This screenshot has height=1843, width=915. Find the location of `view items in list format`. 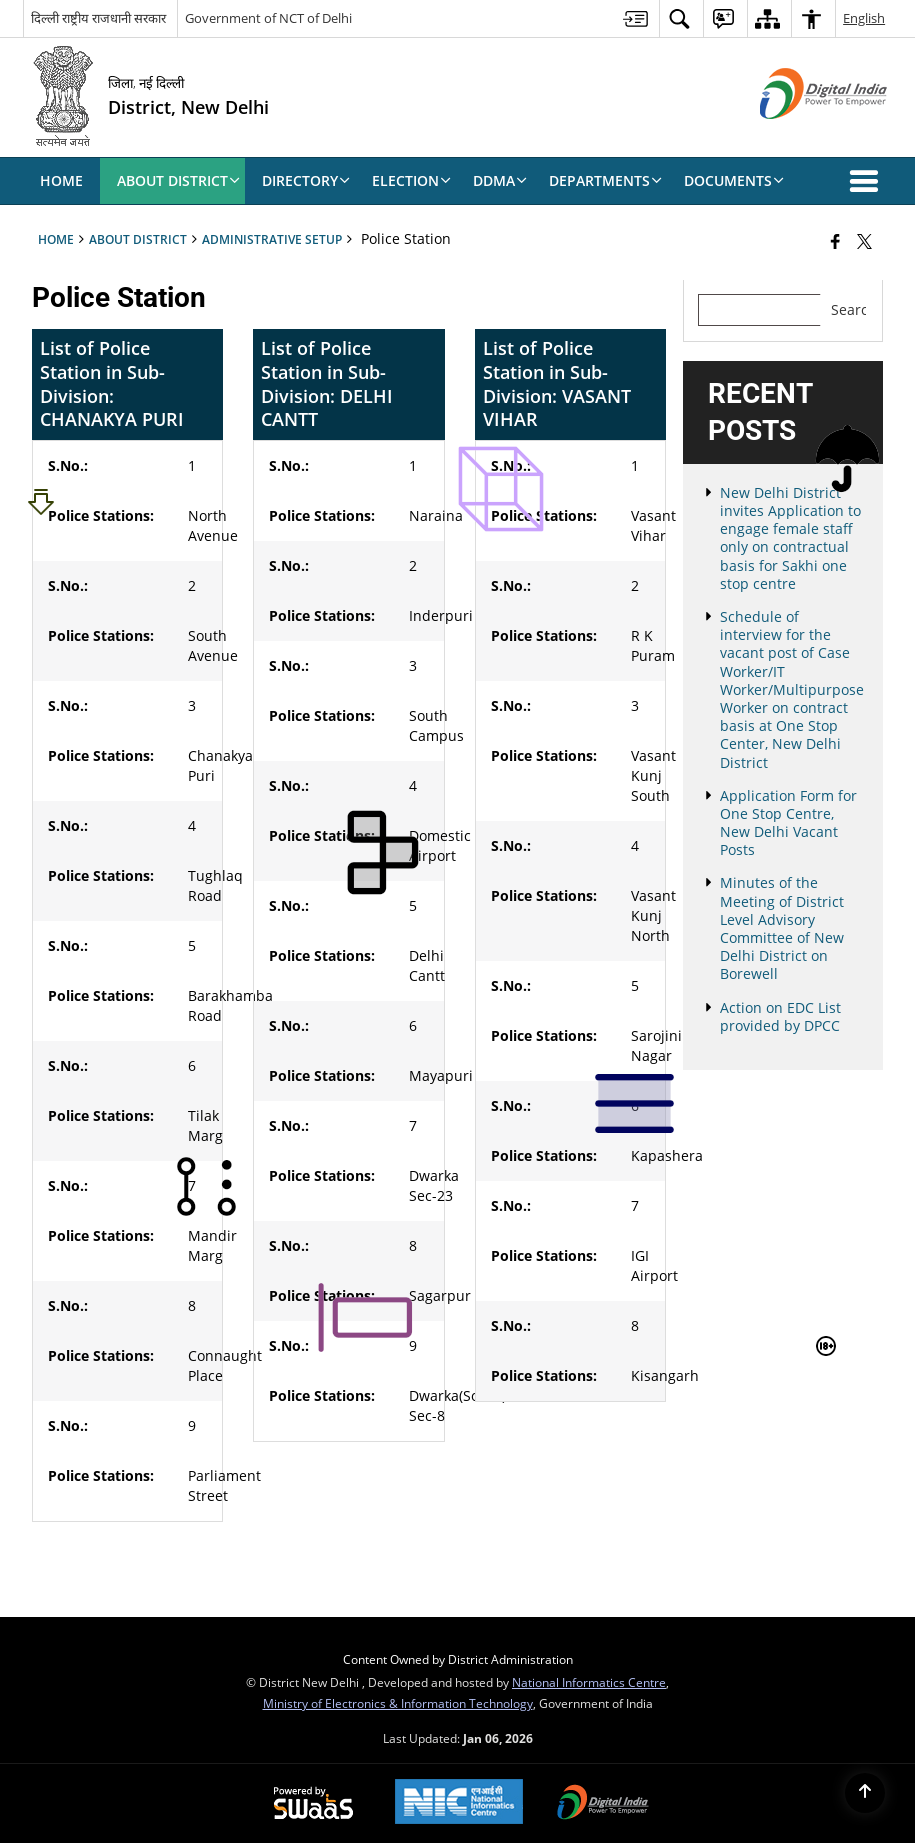

view items in list format is located at coordinates (634, 1103).